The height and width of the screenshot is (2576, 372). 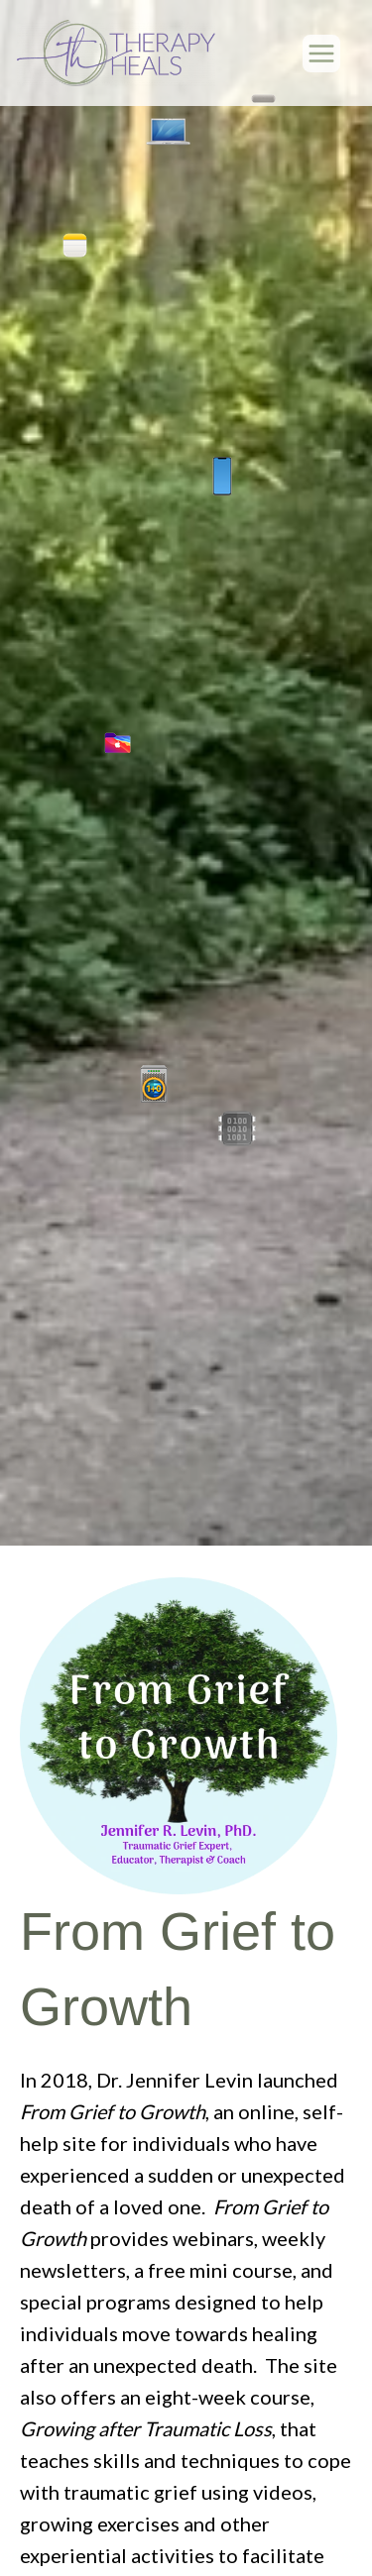 What do you see at coordinates (154, 1084) in the screenshot?
I see `configure RAID 10 storage array settings` at bounding box center [154, 1084].